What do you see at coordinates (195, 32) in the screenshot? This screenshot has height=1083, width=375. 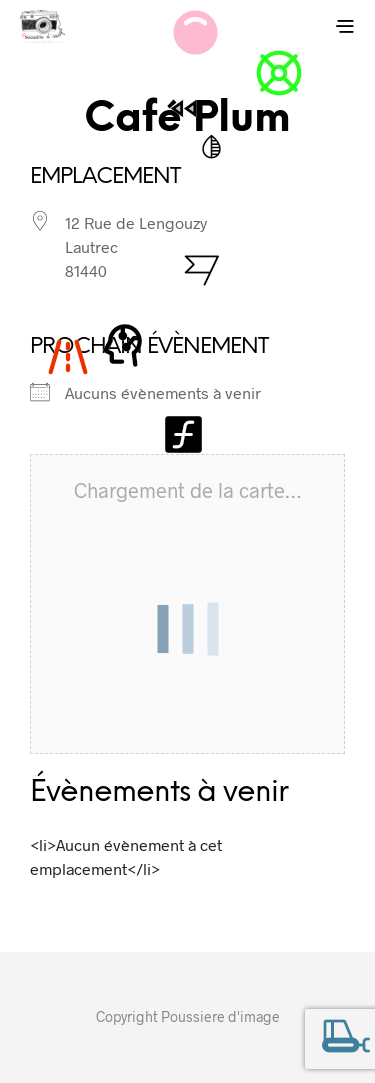 I see `apply inner shadow effect to top edge` at bounding box center [195, 32].